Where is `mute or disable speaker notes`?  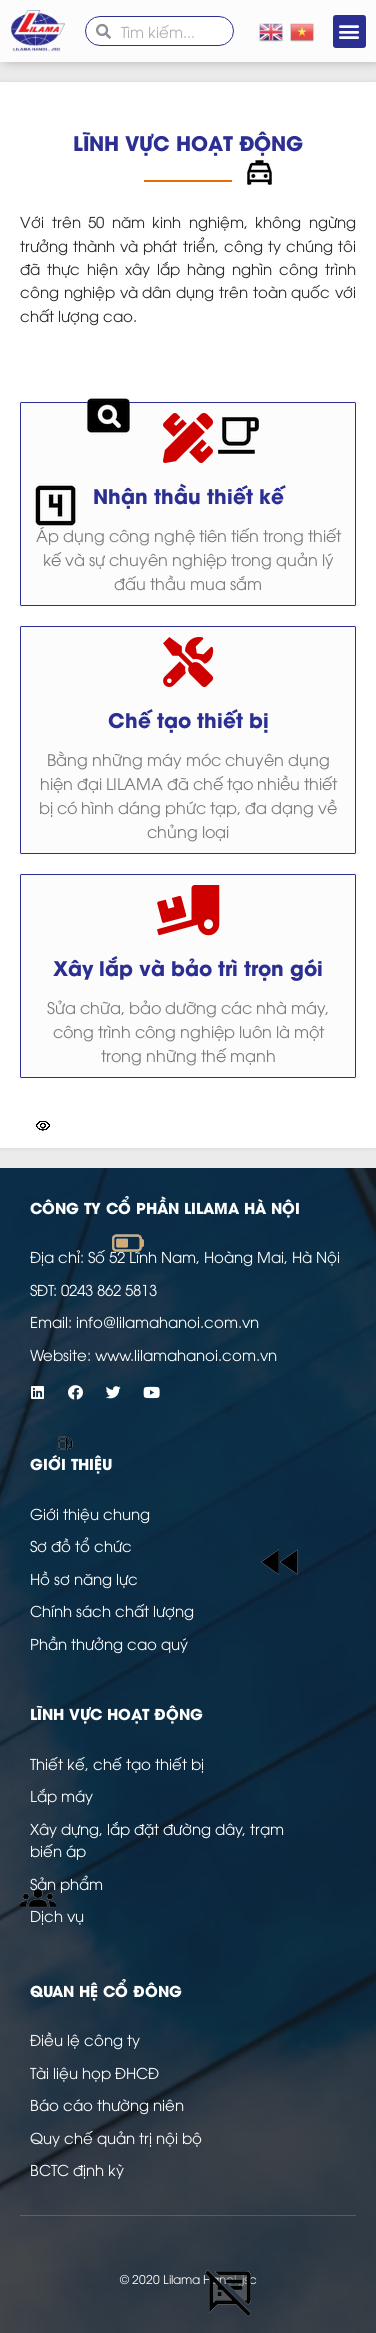 mute or disable speaker notes is located at coordinates (230, 2292).